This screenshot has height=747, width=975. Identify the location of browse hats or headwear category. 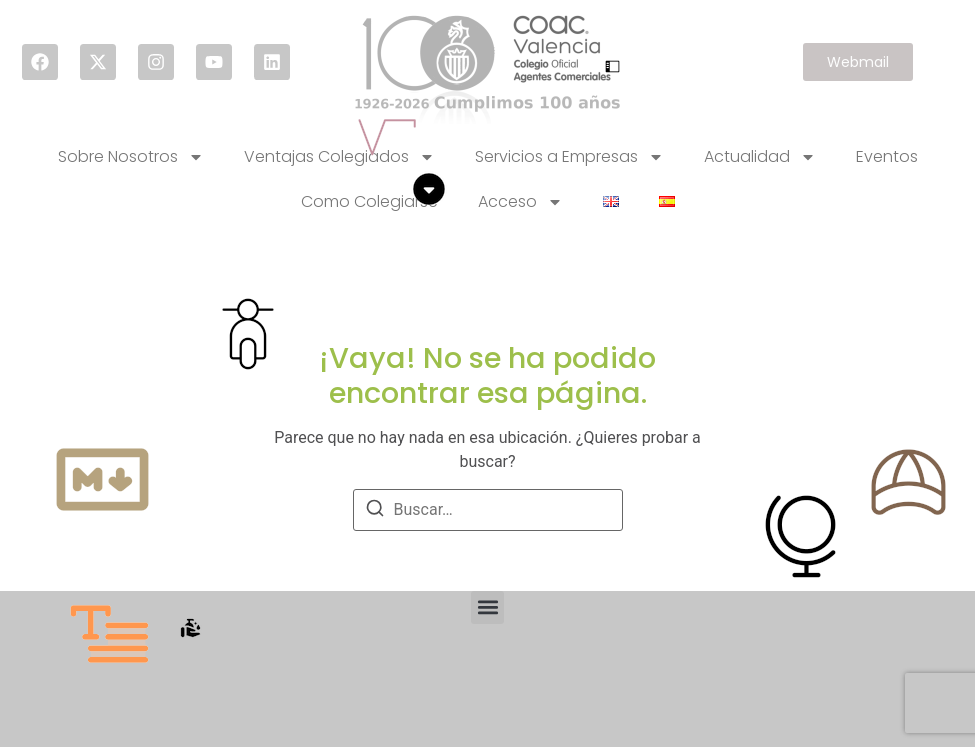
(908, 486).